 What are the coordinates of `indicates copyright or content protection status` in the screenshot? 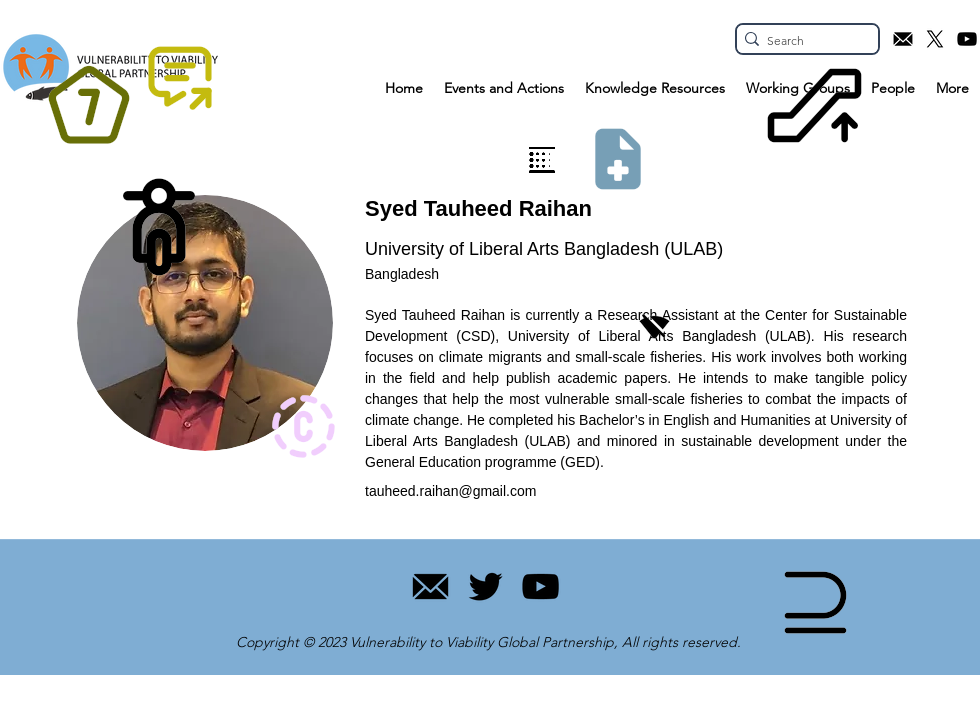 It's located at (303, 426).